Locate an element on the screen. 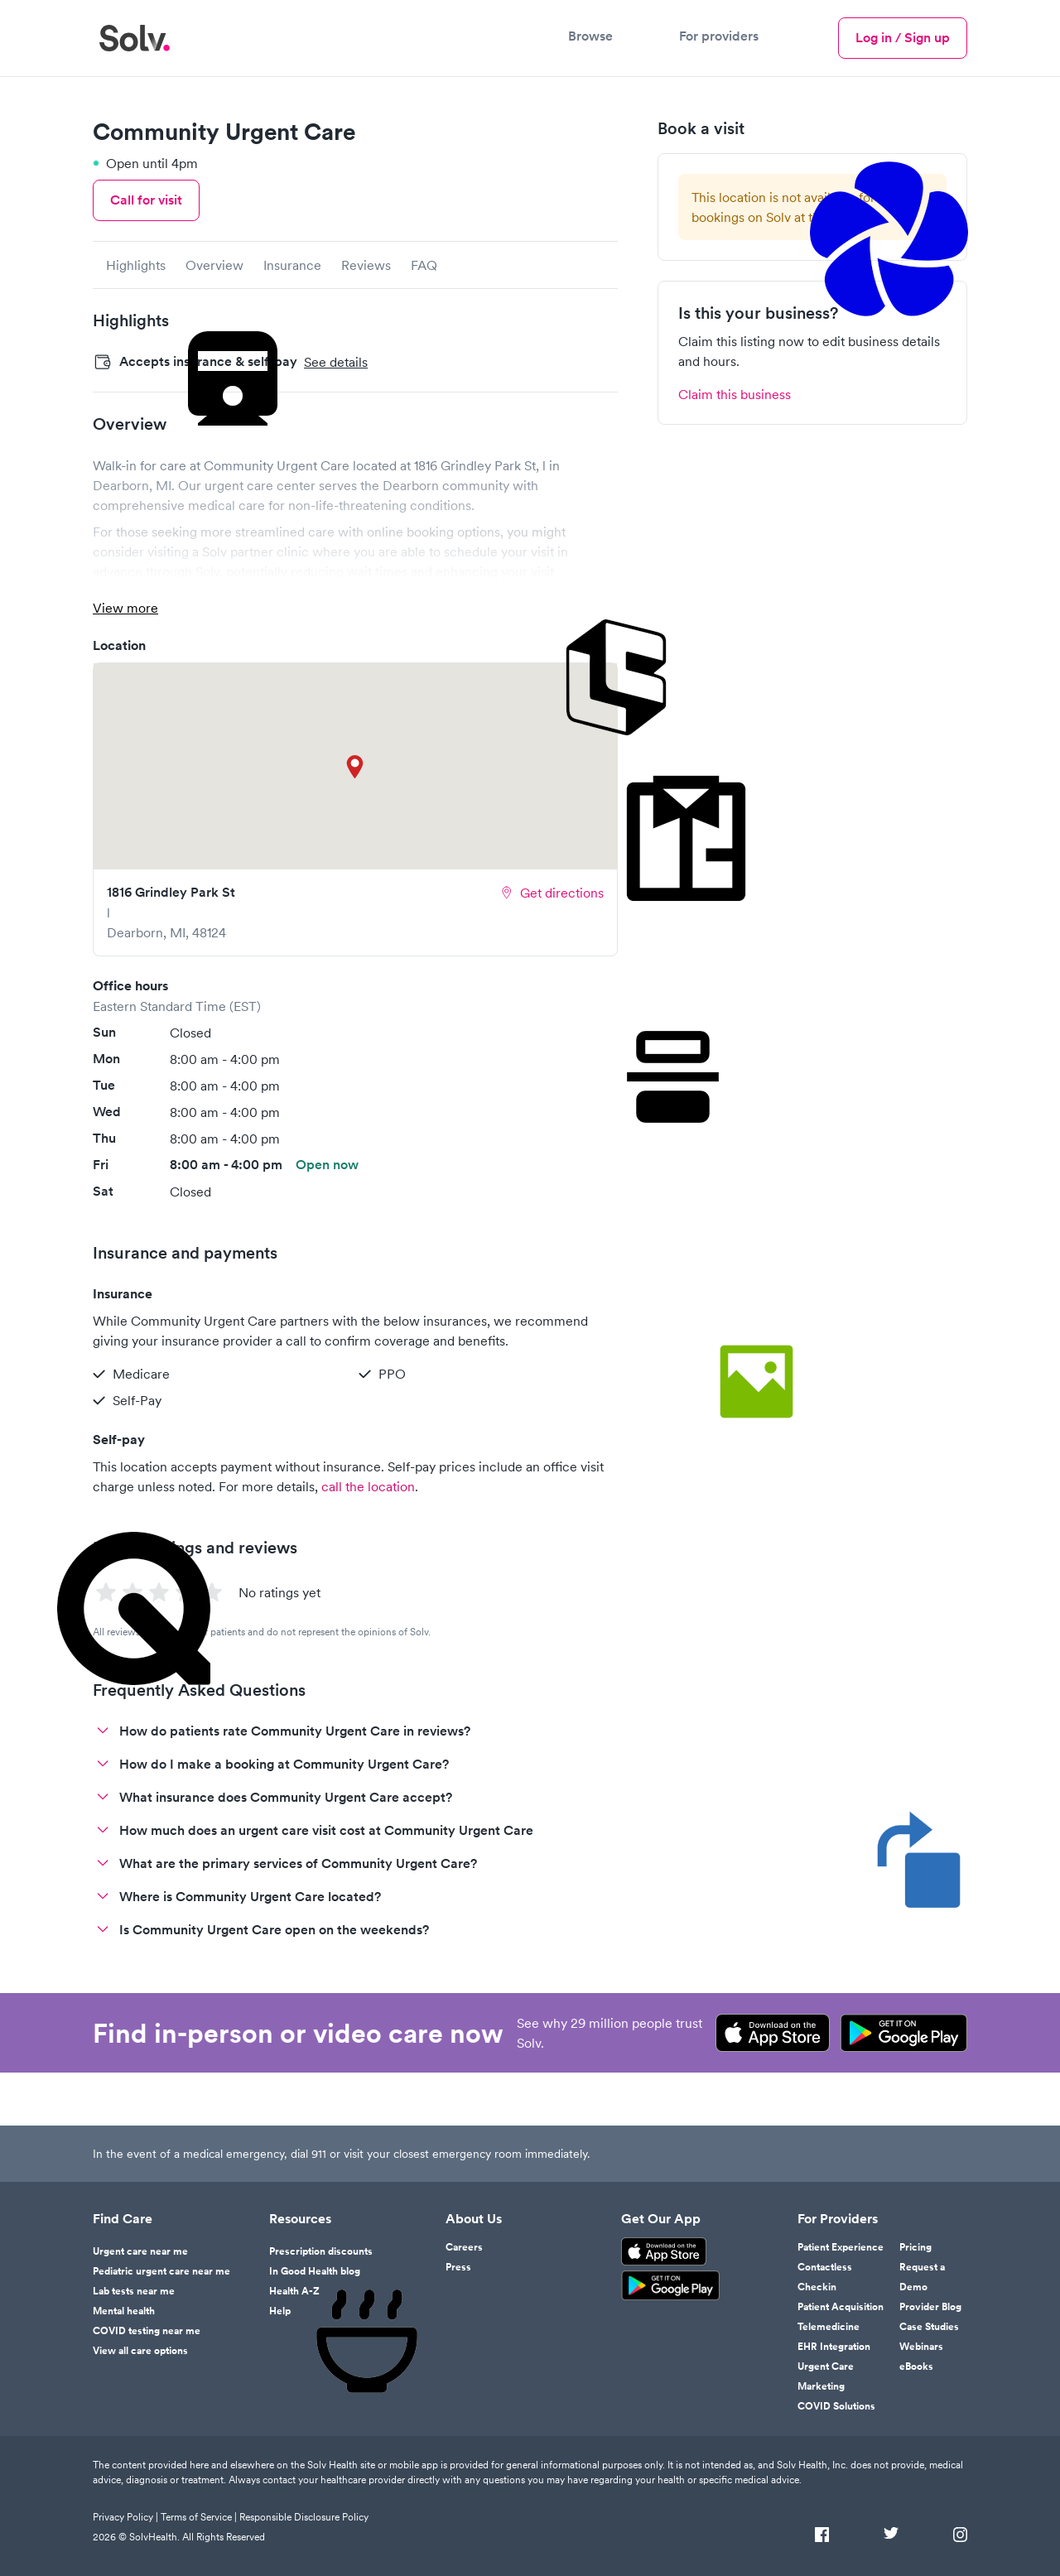  quicktime media player logo is located at coordinates (133, 1608).